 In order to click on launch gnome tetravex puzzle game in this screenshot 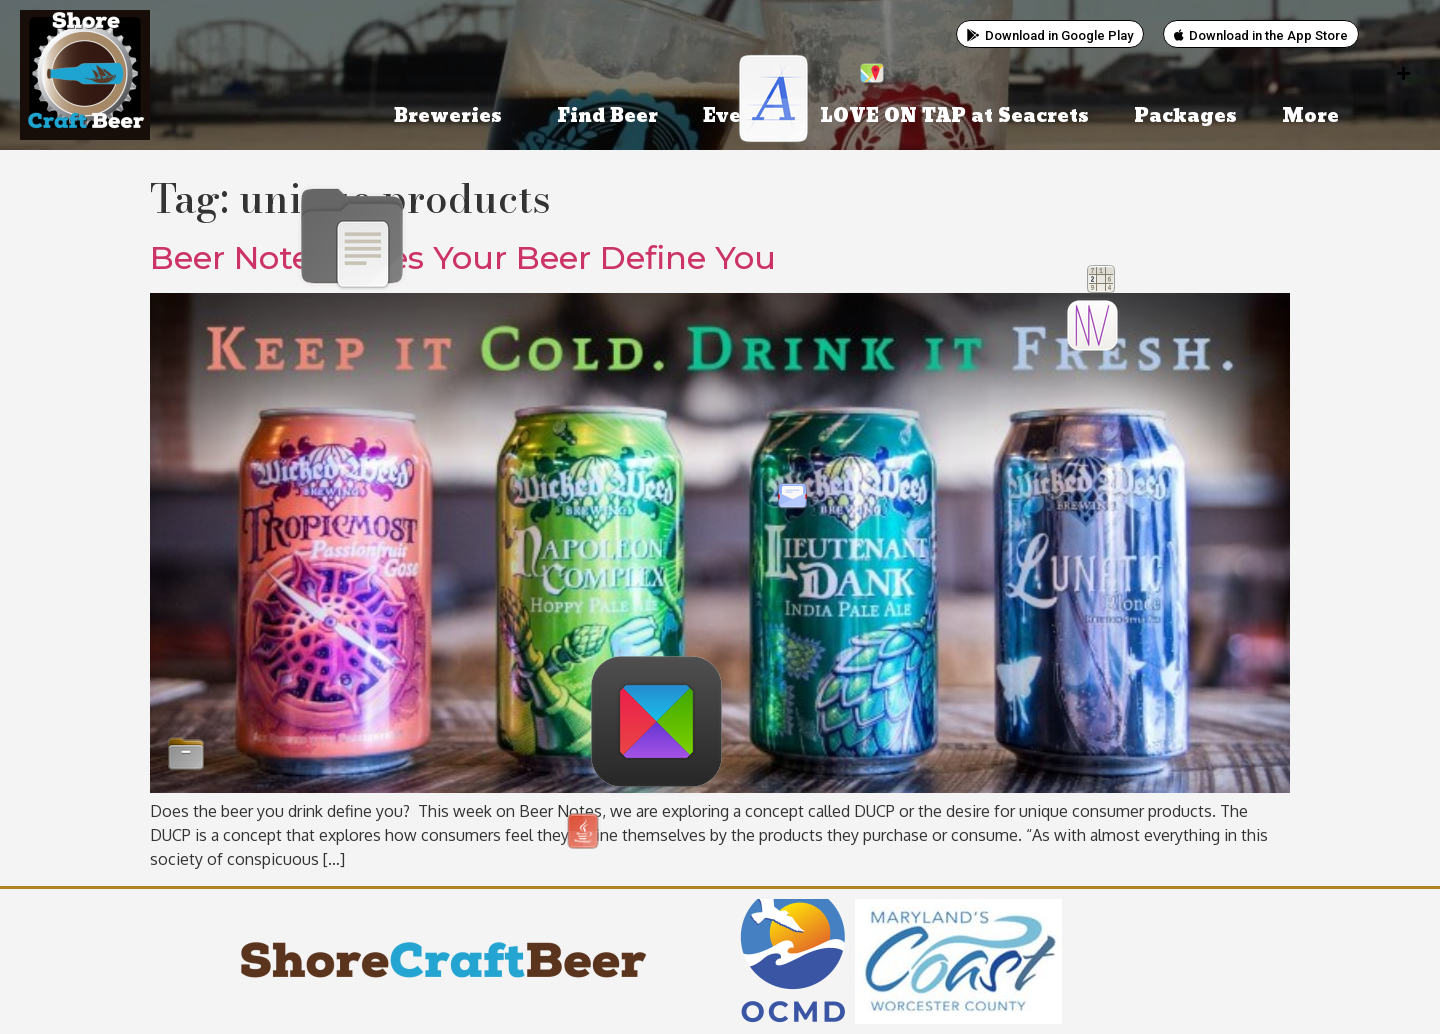, I will do `click(656, 721)`.